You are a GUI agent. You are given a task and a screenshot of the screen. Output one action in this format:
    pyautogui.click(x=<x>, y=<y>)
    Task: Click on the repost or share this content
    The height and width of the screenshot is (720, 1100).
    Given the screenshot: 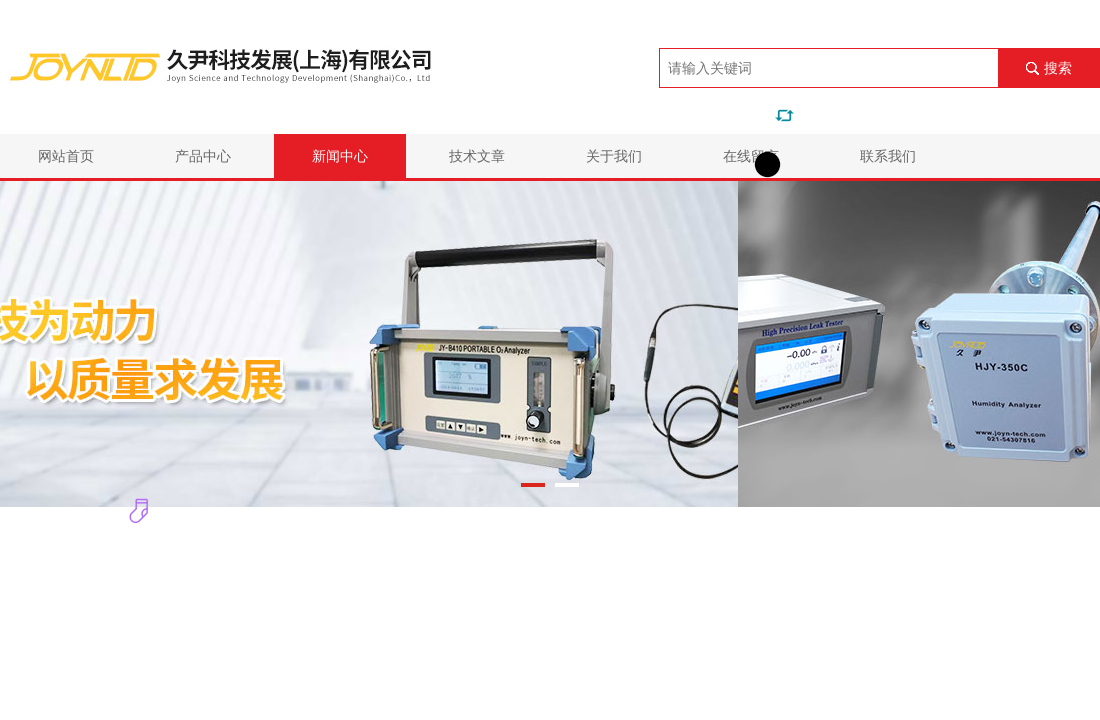 What is the action you would take?
    pyautogui.click(x=784, y=115)
    